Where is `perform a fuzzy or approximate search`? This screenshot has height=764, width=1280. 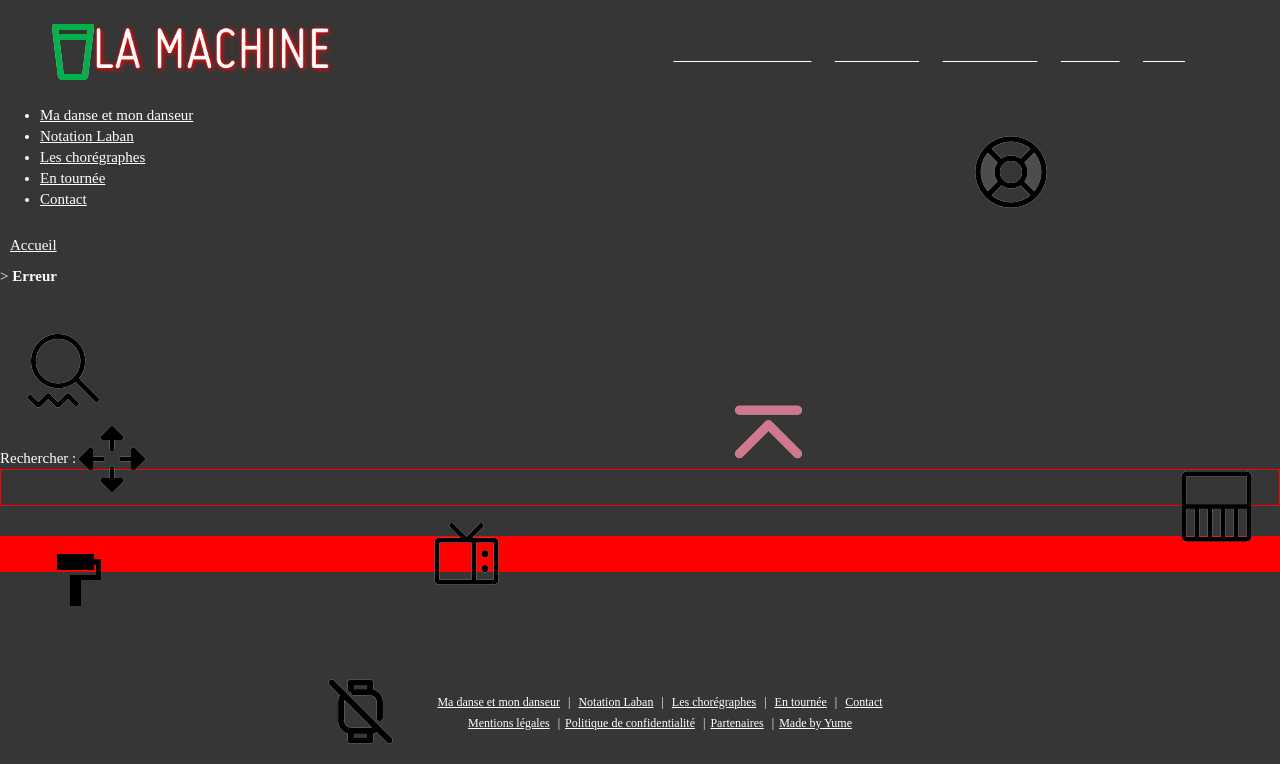
perform a fuzzy or approximate search is located at coordinates (65, 368).